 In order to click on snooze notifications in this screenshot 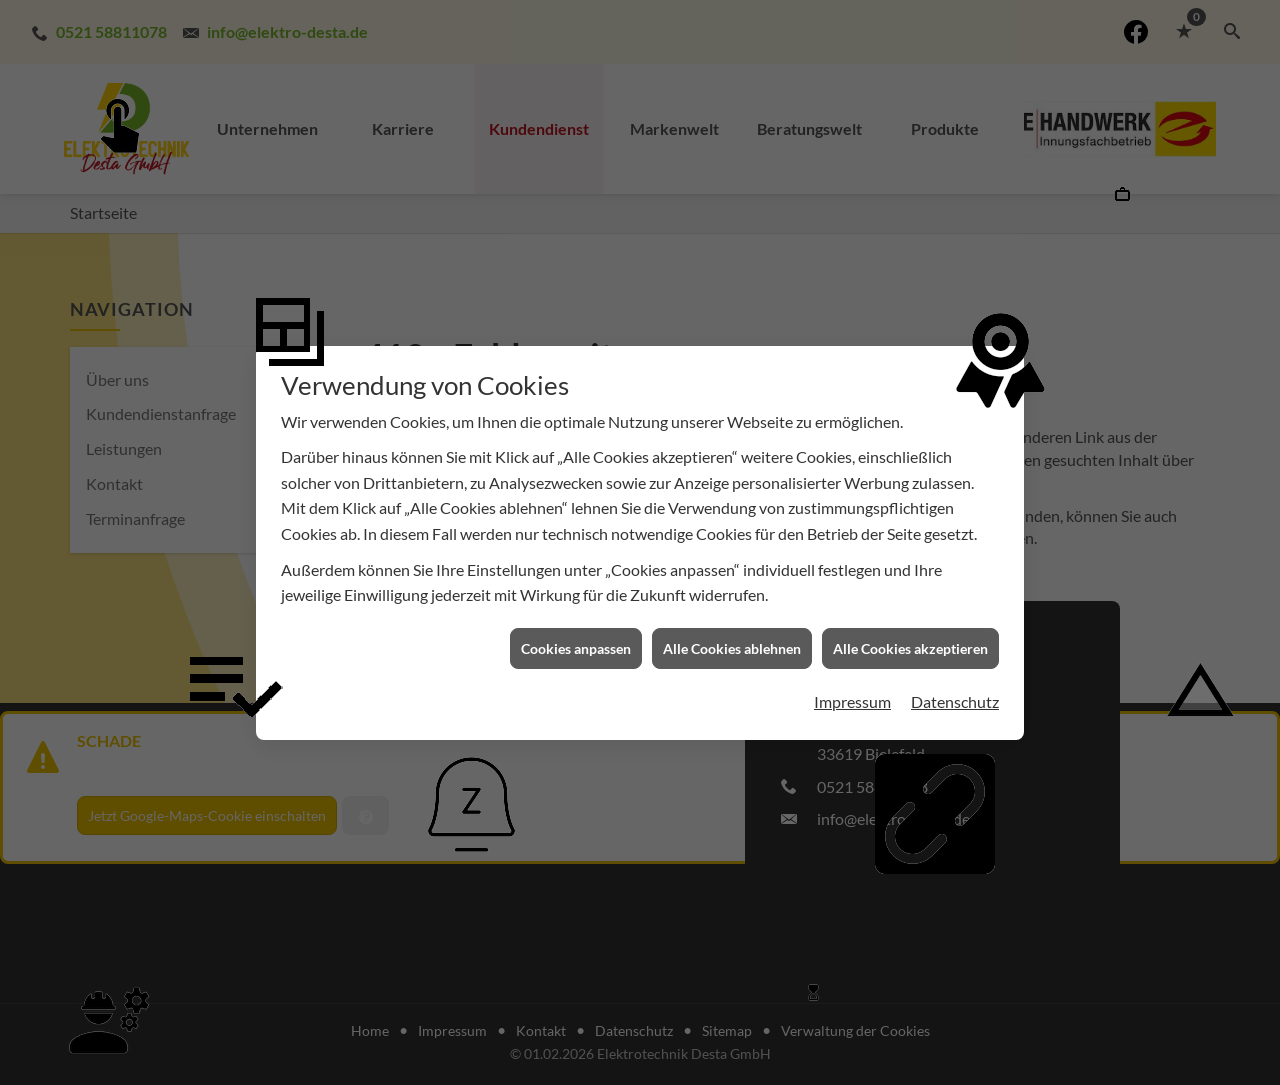, I will do `click(471, 804)`.